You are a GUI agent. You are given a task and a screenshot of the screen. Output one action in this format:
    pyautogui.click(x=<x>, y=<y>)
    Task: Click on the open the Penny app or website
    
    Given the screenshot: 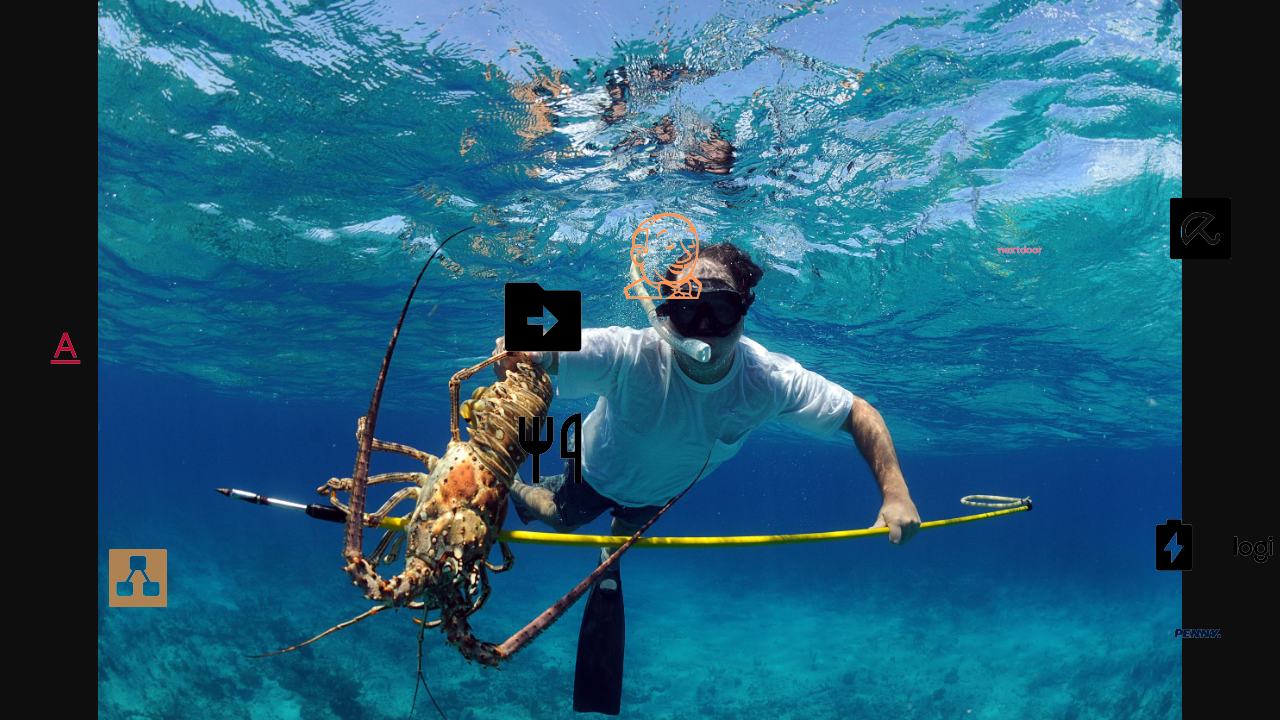 What is the action you would take?
    pyautogui.click(x=1197, y=633)
    